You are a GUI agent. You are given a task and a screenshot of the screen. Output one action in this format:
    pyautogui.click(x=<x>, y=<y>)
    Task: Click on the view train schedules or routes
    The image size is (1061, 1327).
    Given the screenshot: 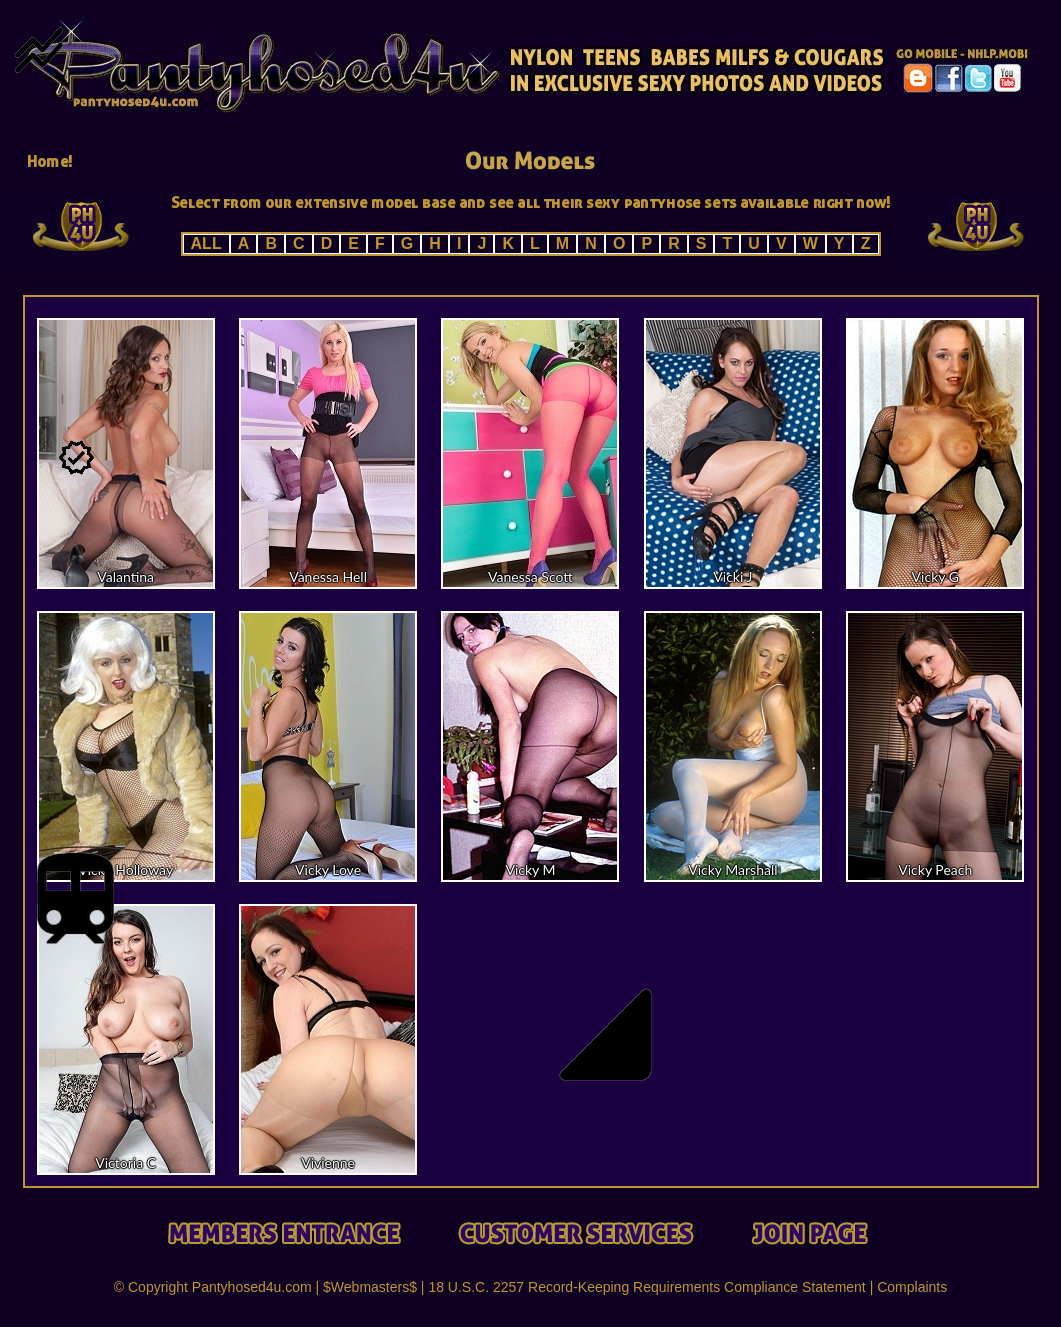 What is the action you would take?
    pyautogui.click(x=75, y=900)
    